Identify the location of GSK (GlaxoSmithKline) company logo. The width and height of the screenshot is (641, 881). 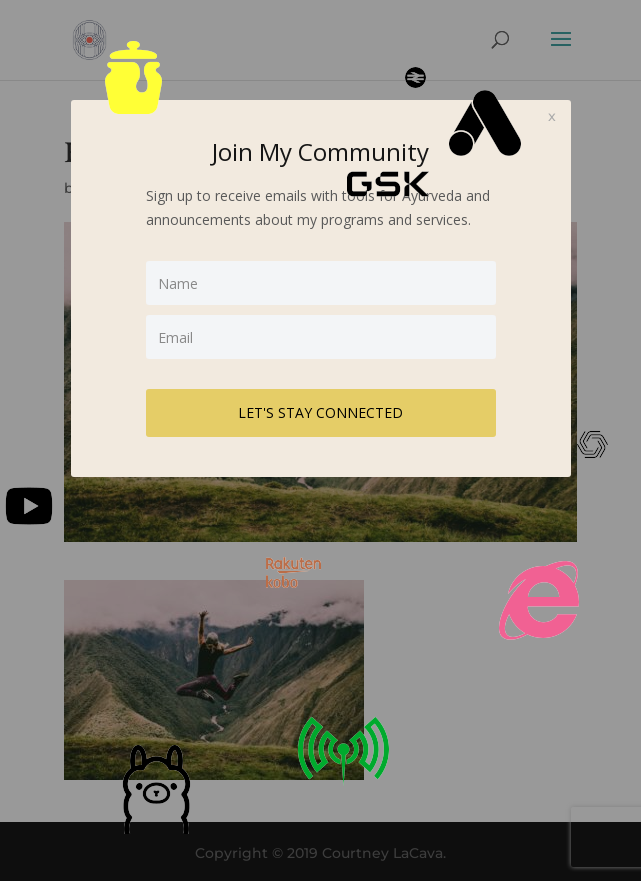
(388, 184).